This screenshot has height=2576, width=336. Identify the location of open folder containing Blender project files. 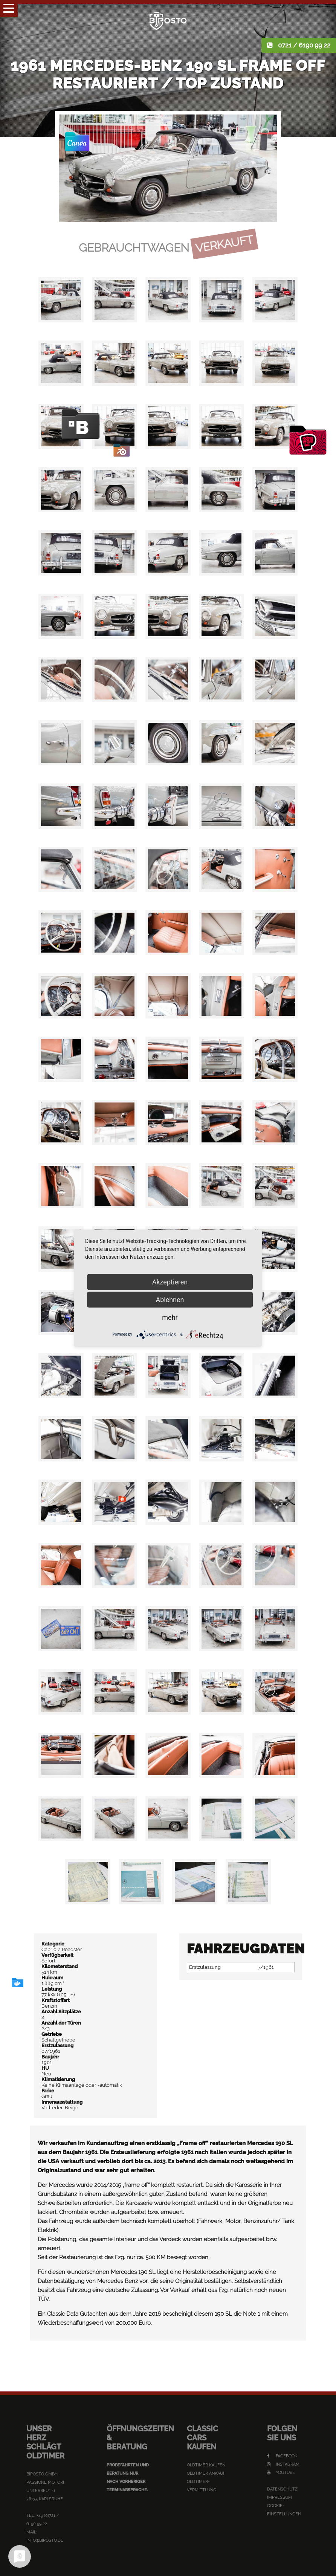
(121, 450).